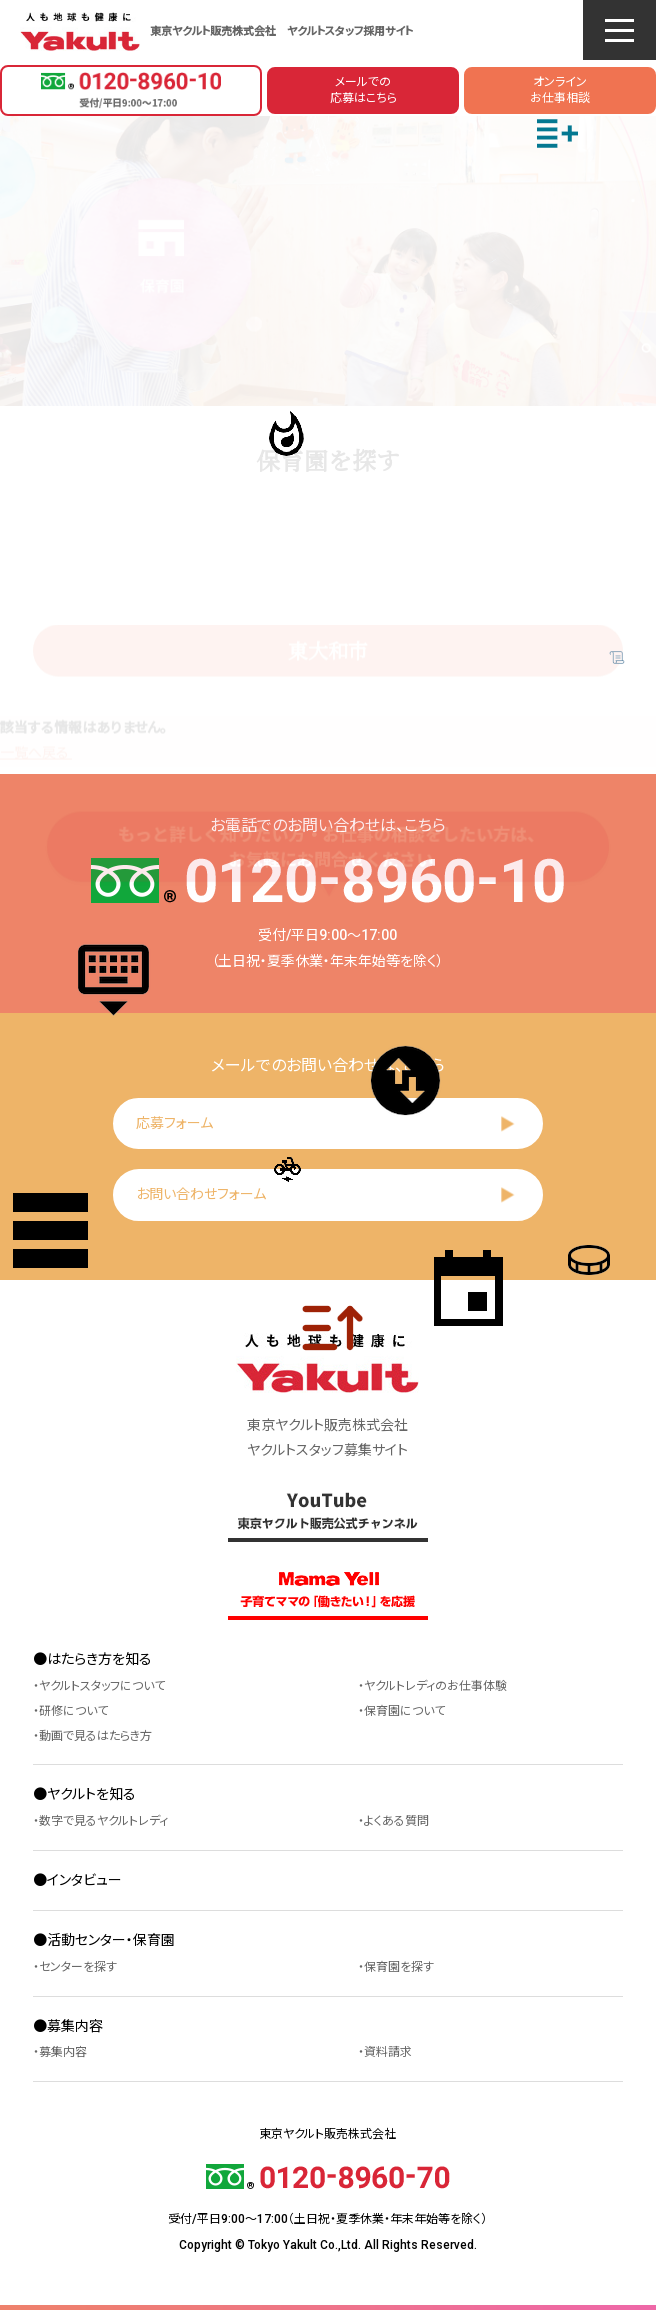  Describe the element at coordinates (557, 133) in the screenshot. I see `add a new item to the list` at that location.